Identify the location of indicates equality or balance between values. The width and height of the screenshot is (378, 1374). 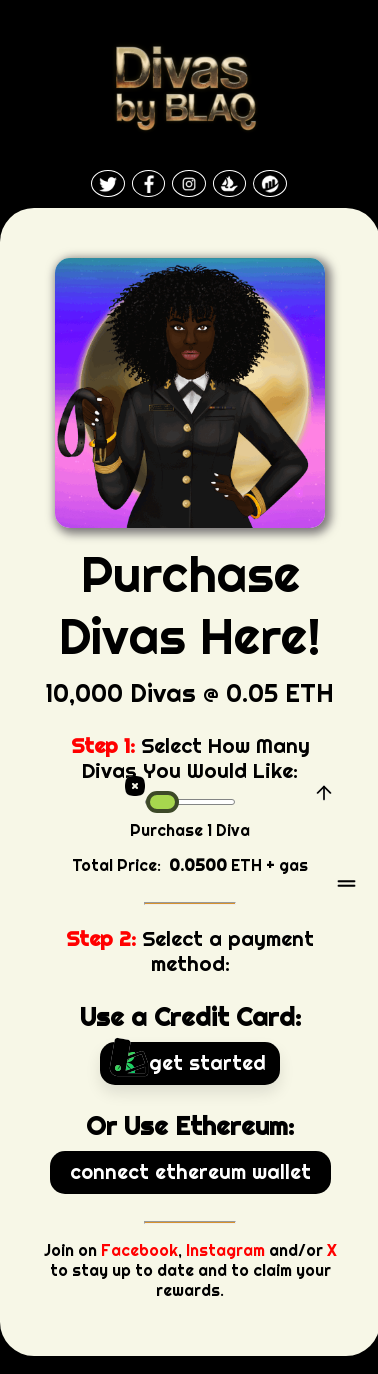
(346, 883).